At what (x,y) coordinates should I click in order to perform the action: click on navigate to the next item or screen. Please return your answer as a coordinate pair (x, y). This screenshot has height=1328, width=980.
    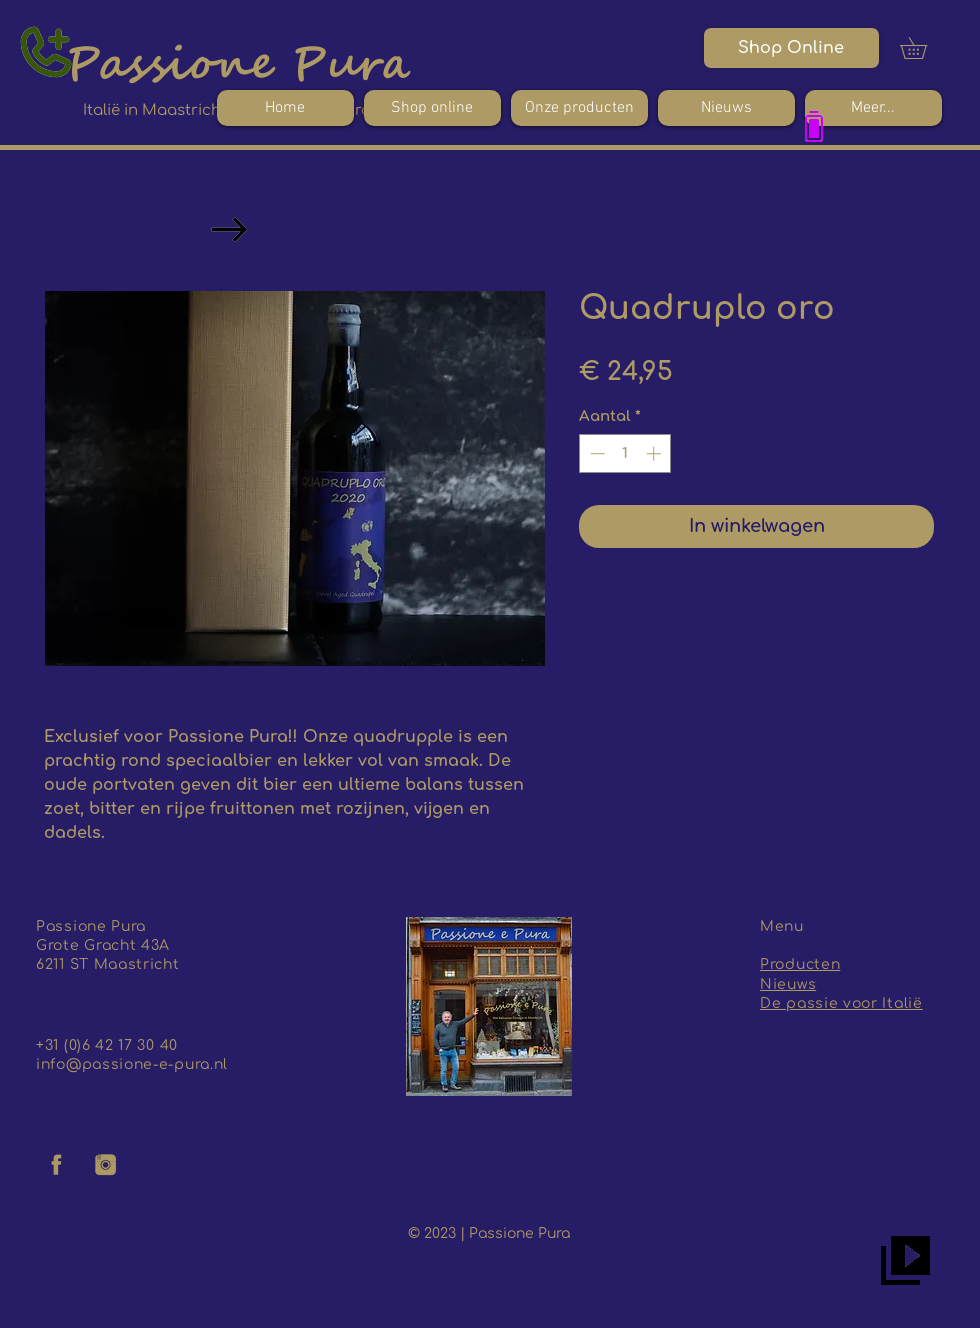
    Looking at the image, I should click on (229, 229).